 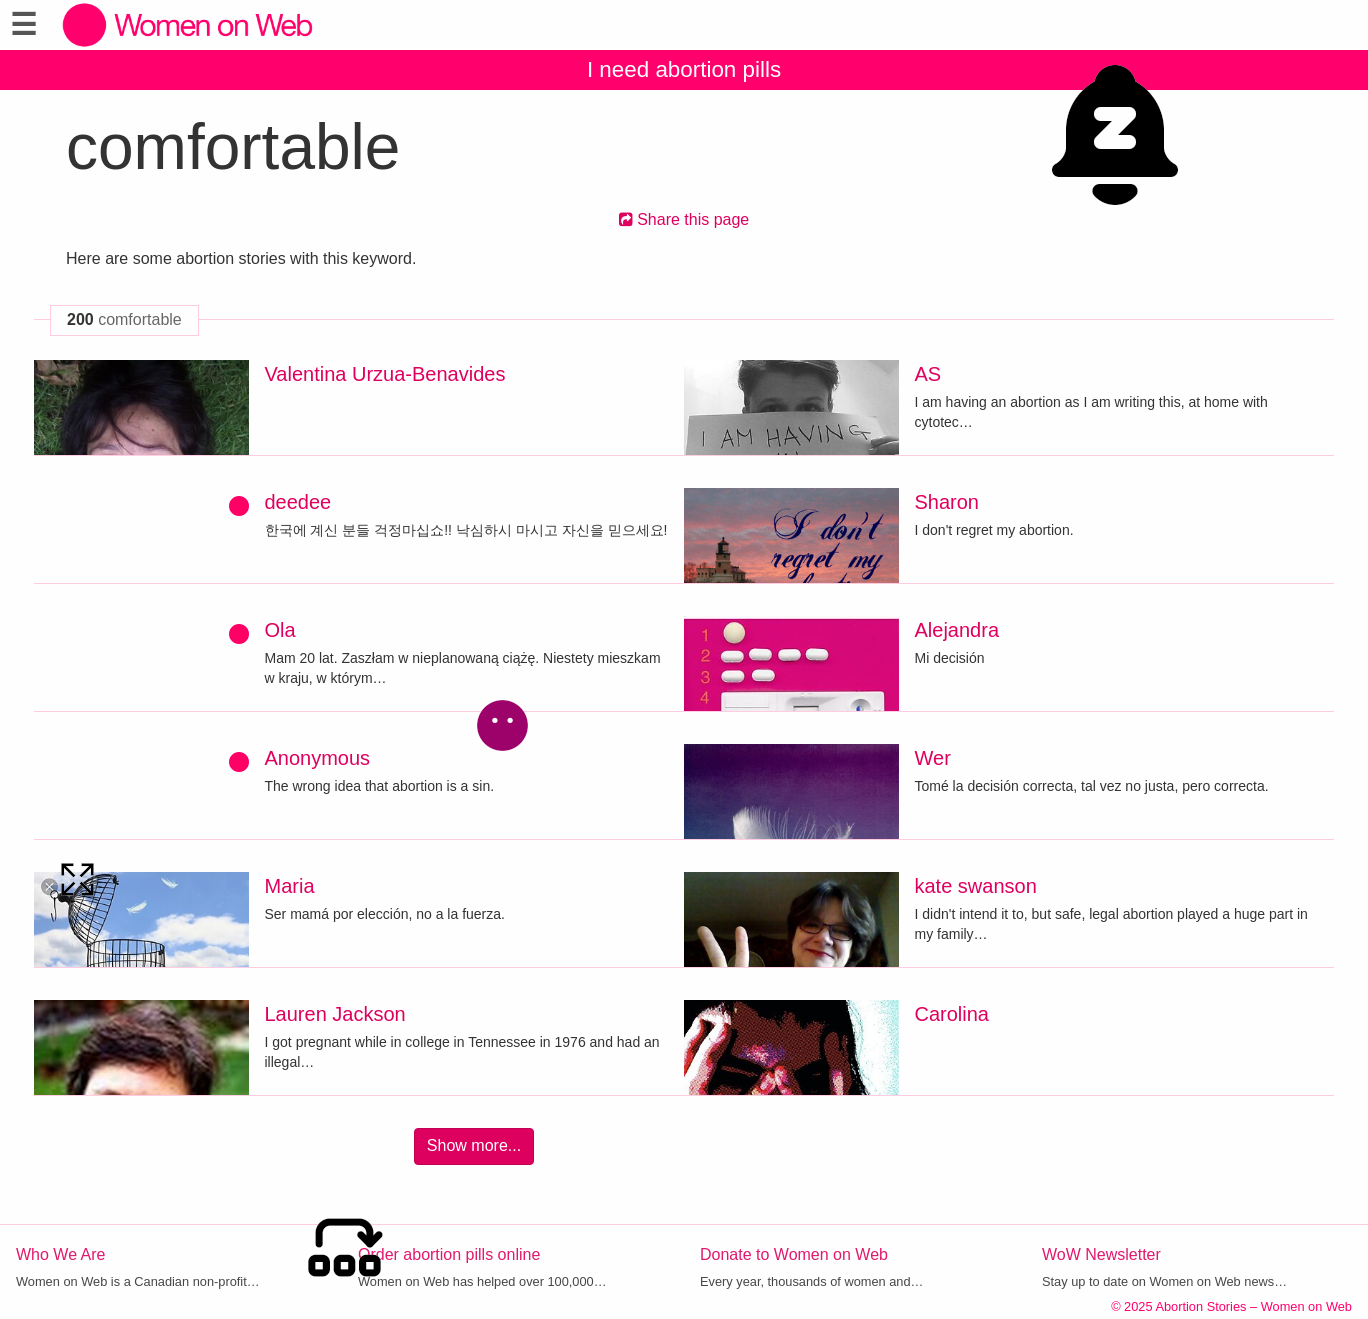 What do you see at coordinates (502, 725) in the screenshot?
I see `indicates neutral feedback or rating` at bounding box center [502, 725].